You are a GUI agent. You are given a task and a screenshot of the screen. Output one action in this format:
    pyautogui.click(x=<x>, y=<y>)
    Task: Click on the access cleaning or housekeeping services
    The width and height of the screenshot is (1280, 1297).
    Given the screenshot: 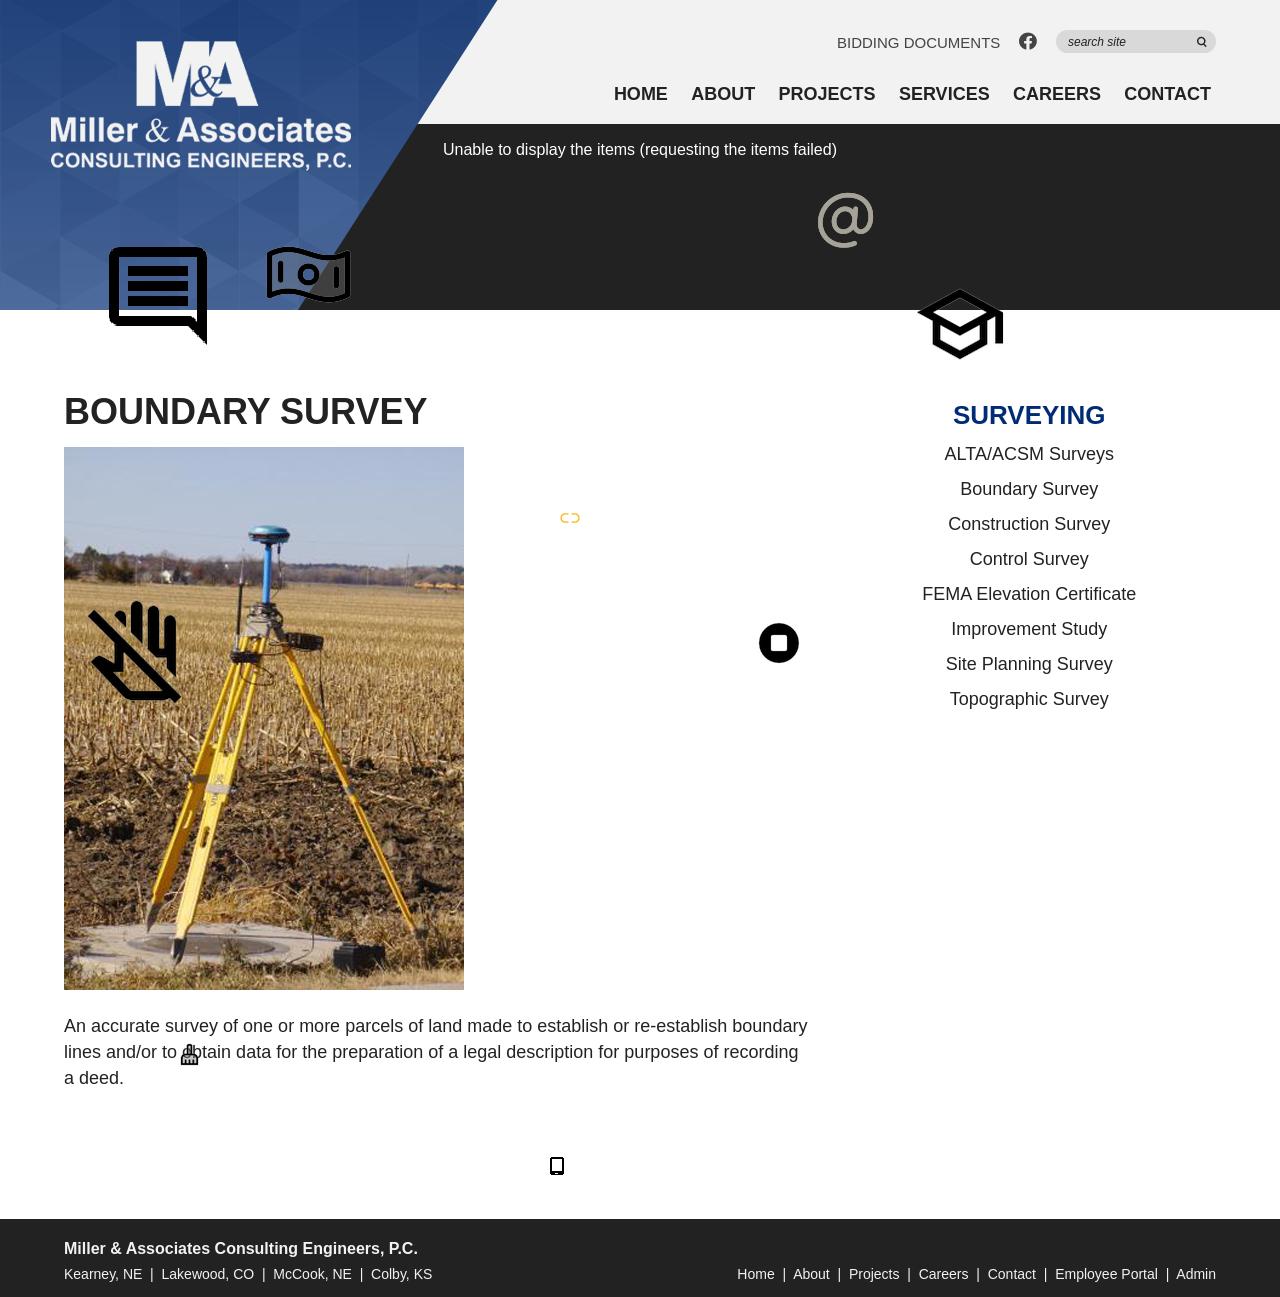 What is the action you would take?
    pyautogui.click(x=189, y=1054)
    